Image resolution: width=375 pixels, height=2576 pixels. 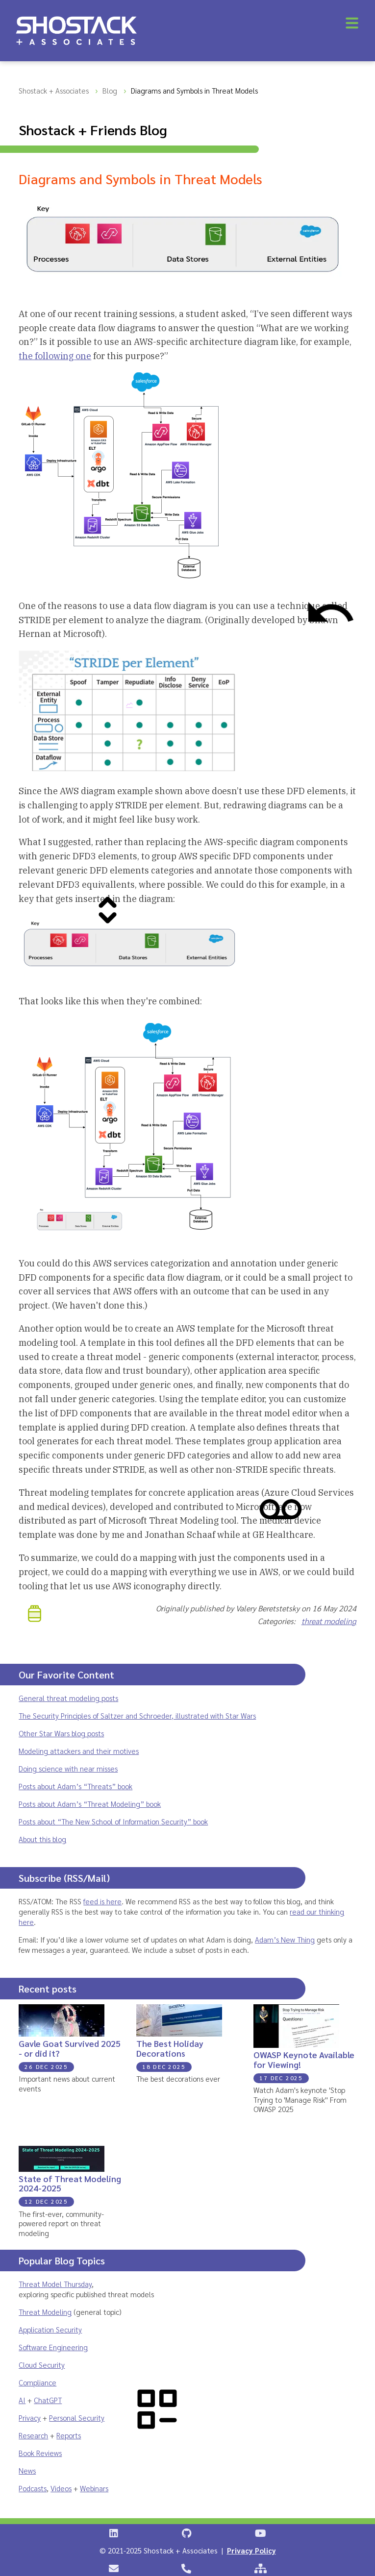 I want to click on undo the last action, so click(x=330, y=613).